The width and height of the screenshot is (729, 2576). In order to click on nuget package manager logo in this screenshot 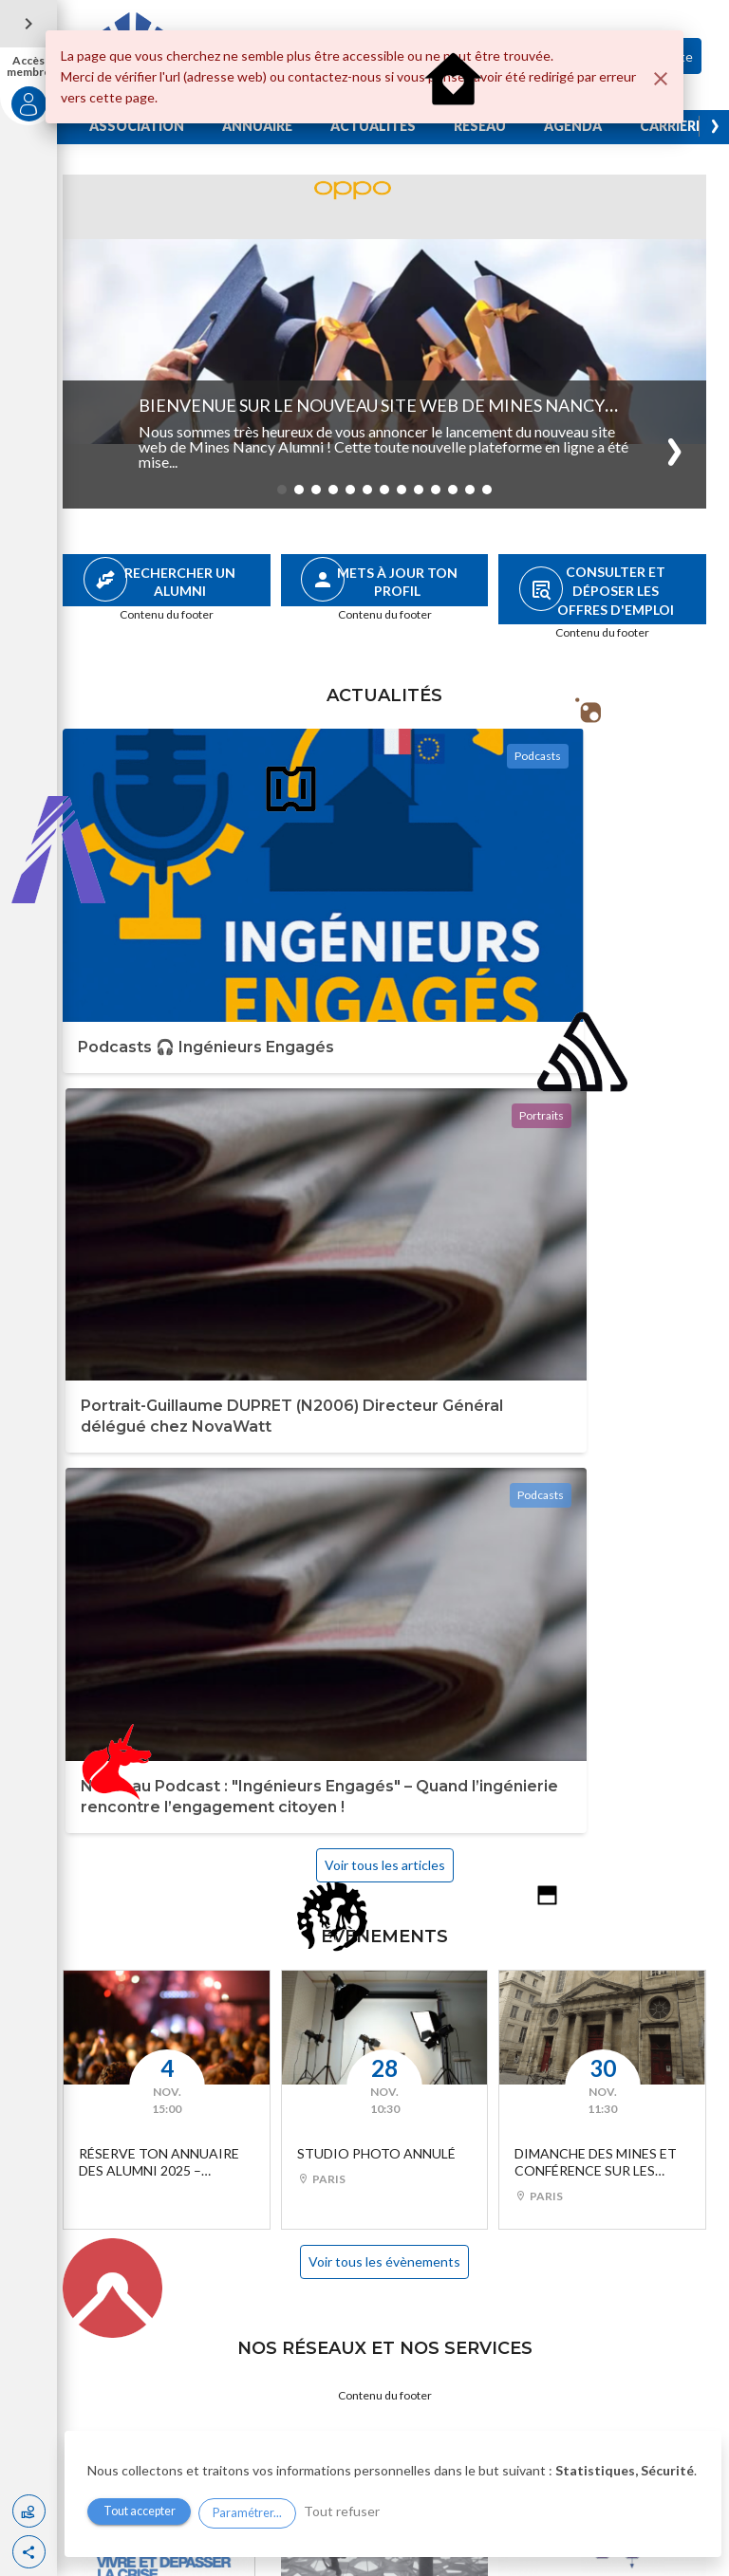, I will do `click(588, 710)`.